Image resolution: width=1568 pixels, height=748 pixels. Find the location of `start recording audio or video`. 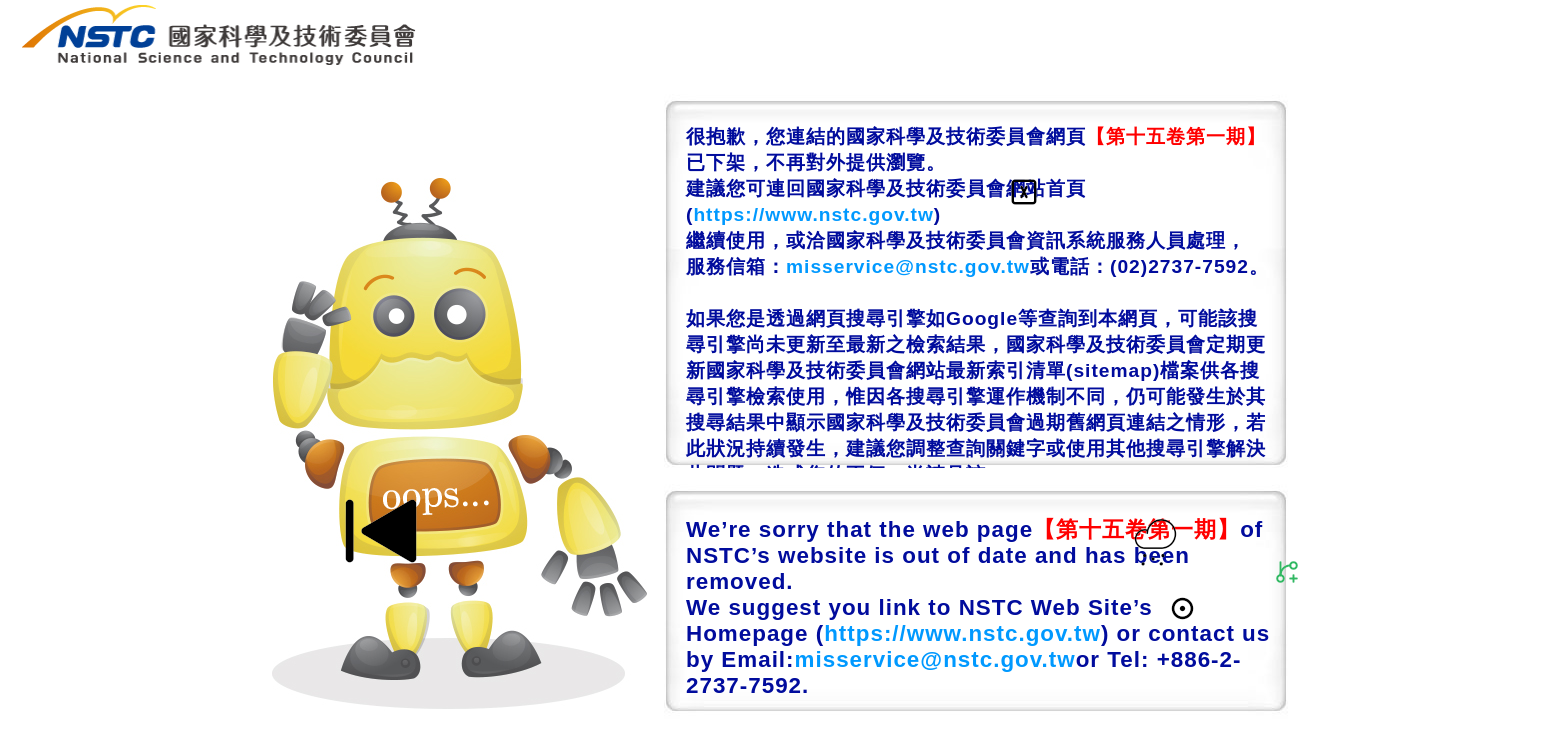

start recording audio or video is located at coordinates (1182, 608).